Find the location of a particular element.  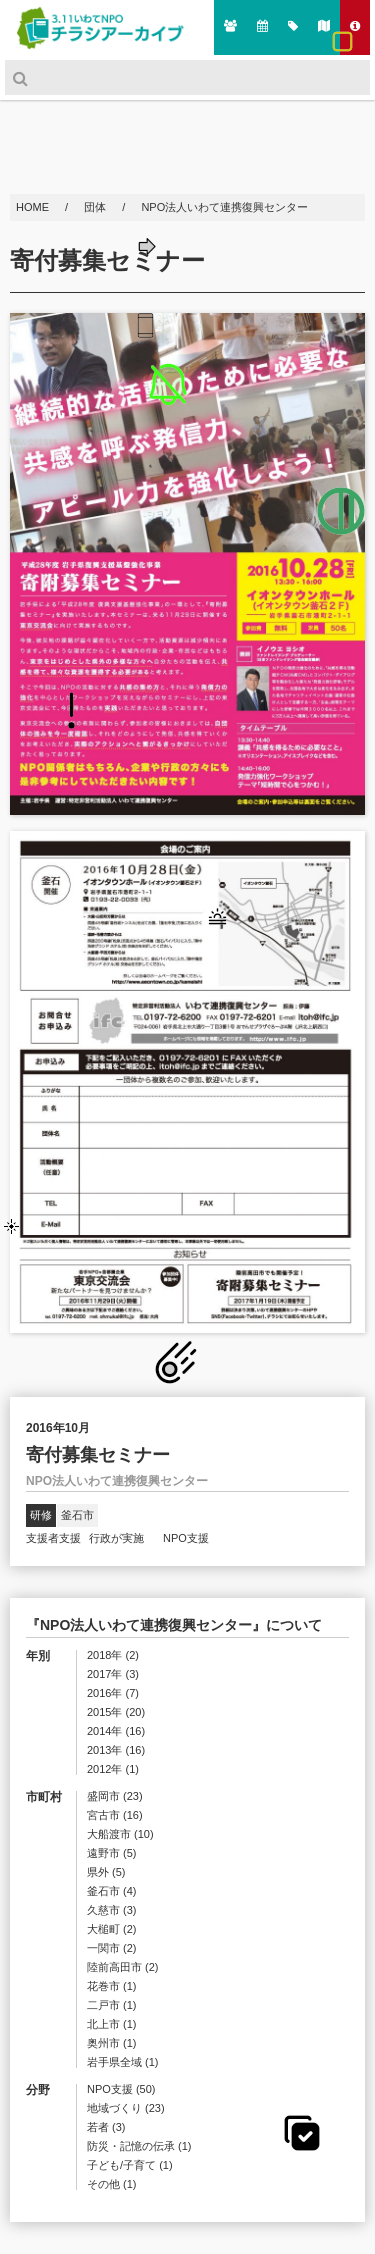

content copied to clipboard successfully is located at coordinates (302, 2133).